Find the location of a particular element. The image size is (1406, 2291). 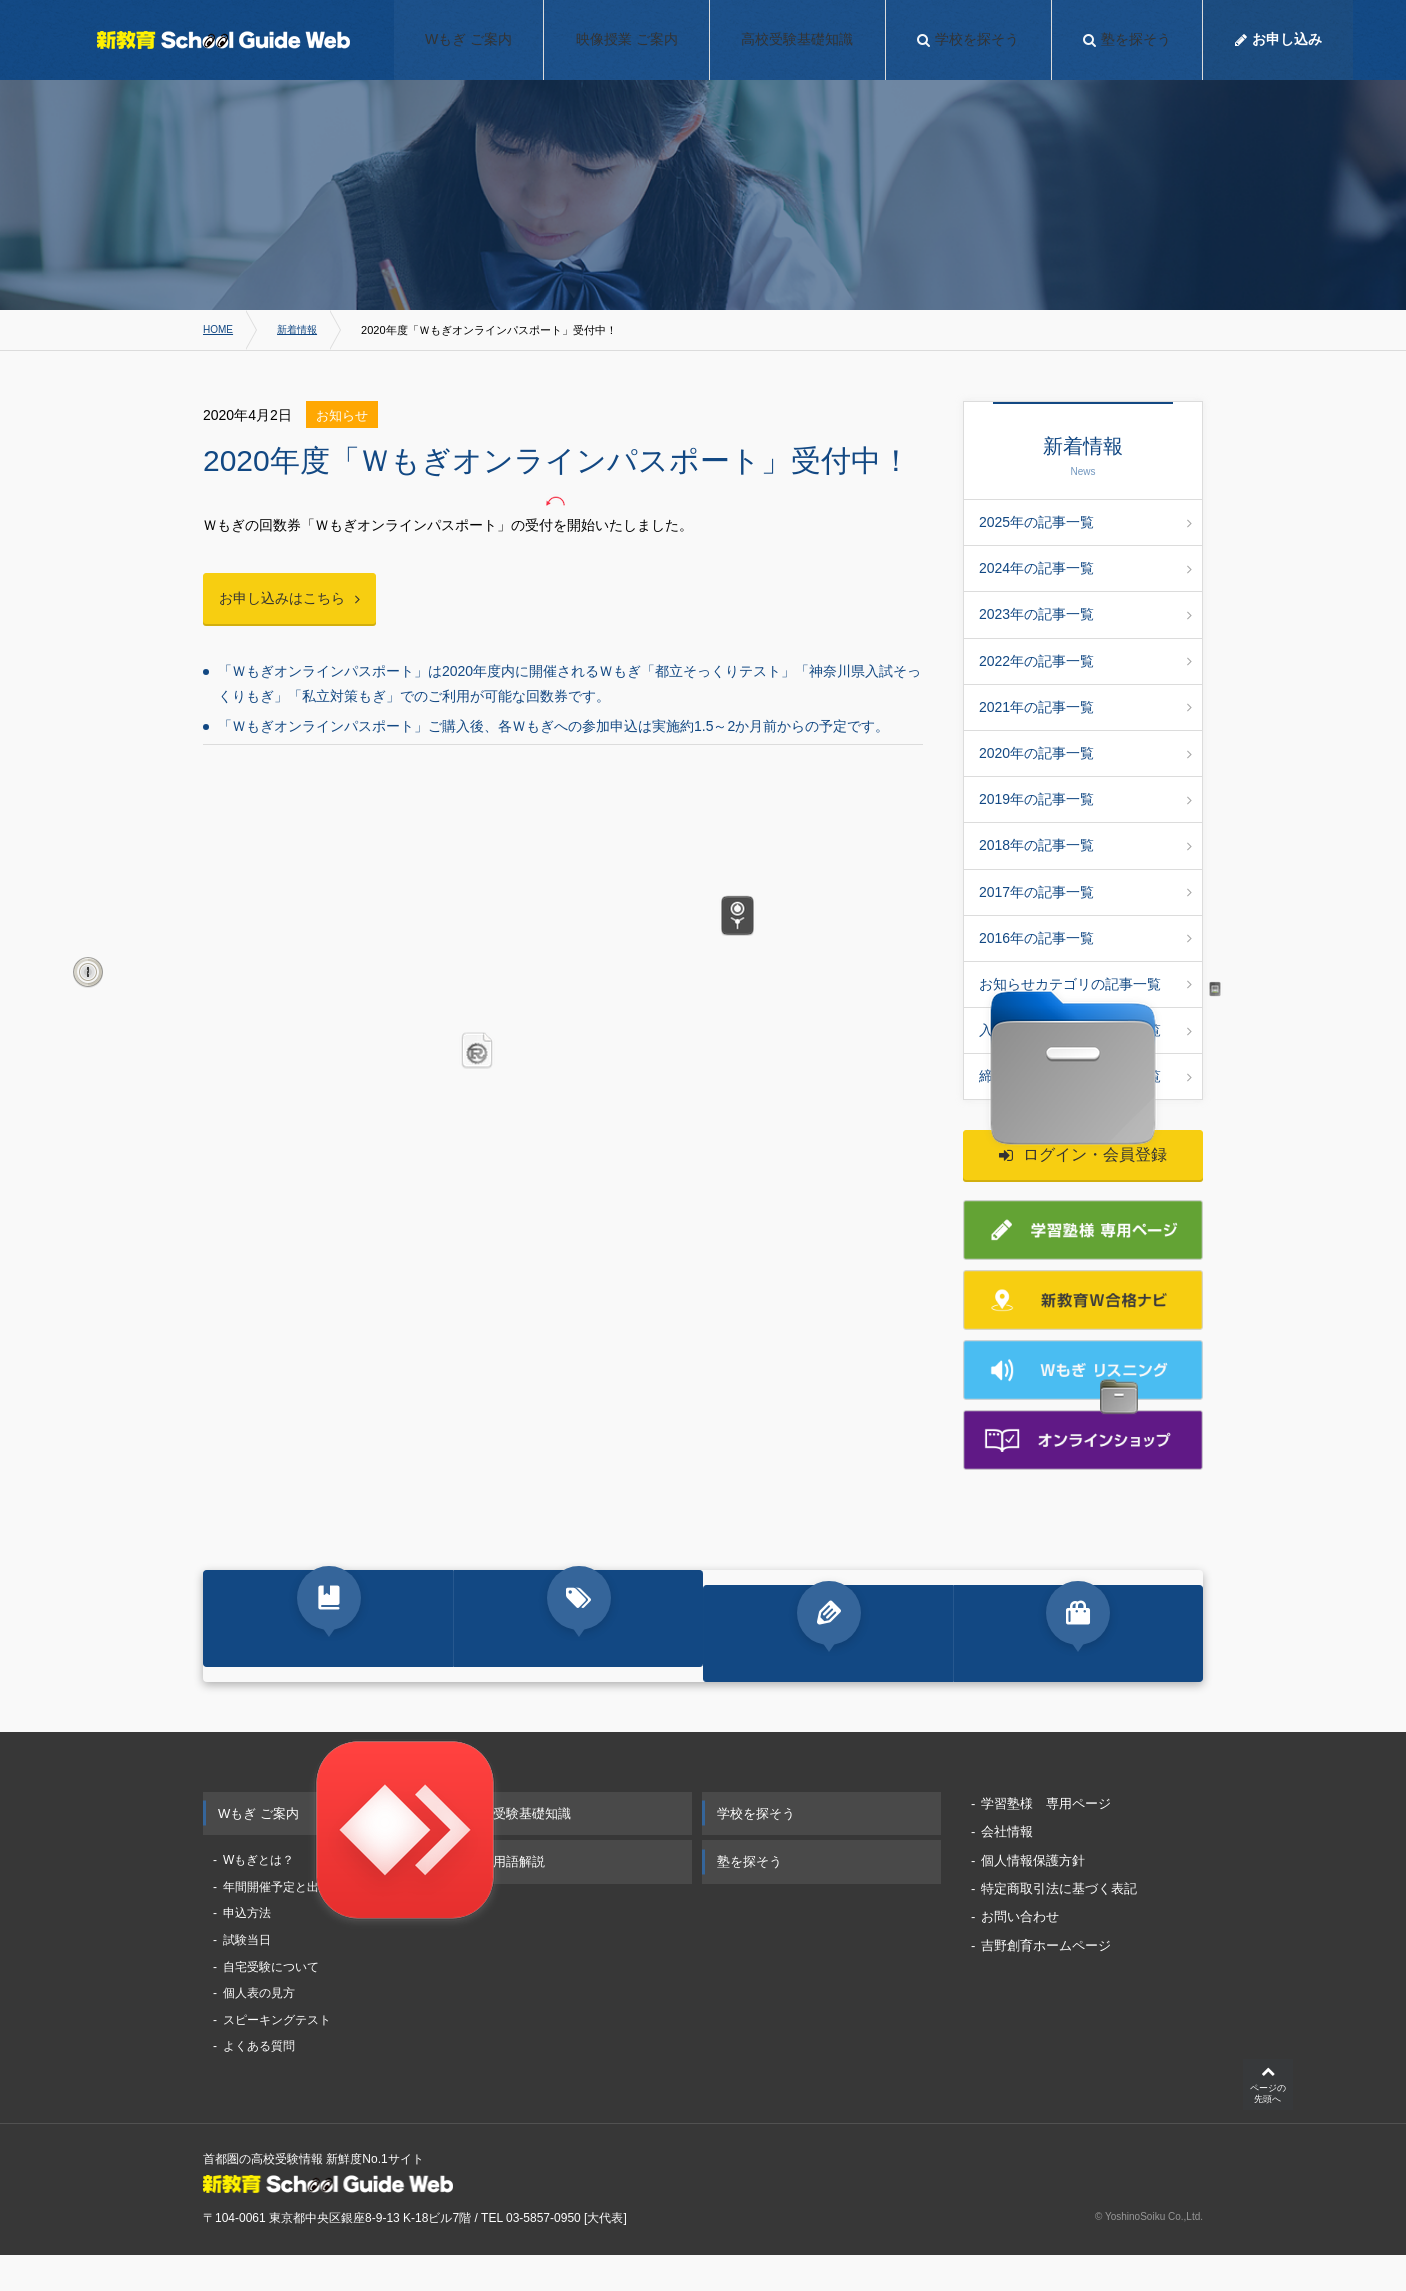

open anydesk remote desktop application is located at coordinates (405, 1830).